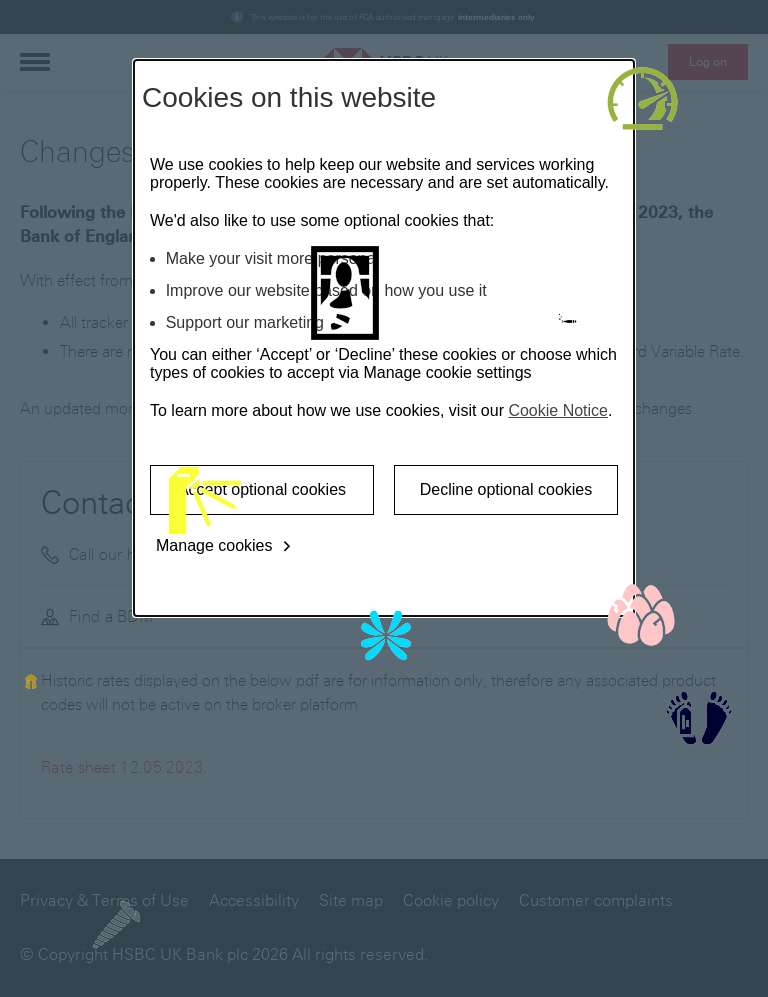 This screenshot has height=997, width=768. I want to click on view artwork or gallery, so click(345, 293).